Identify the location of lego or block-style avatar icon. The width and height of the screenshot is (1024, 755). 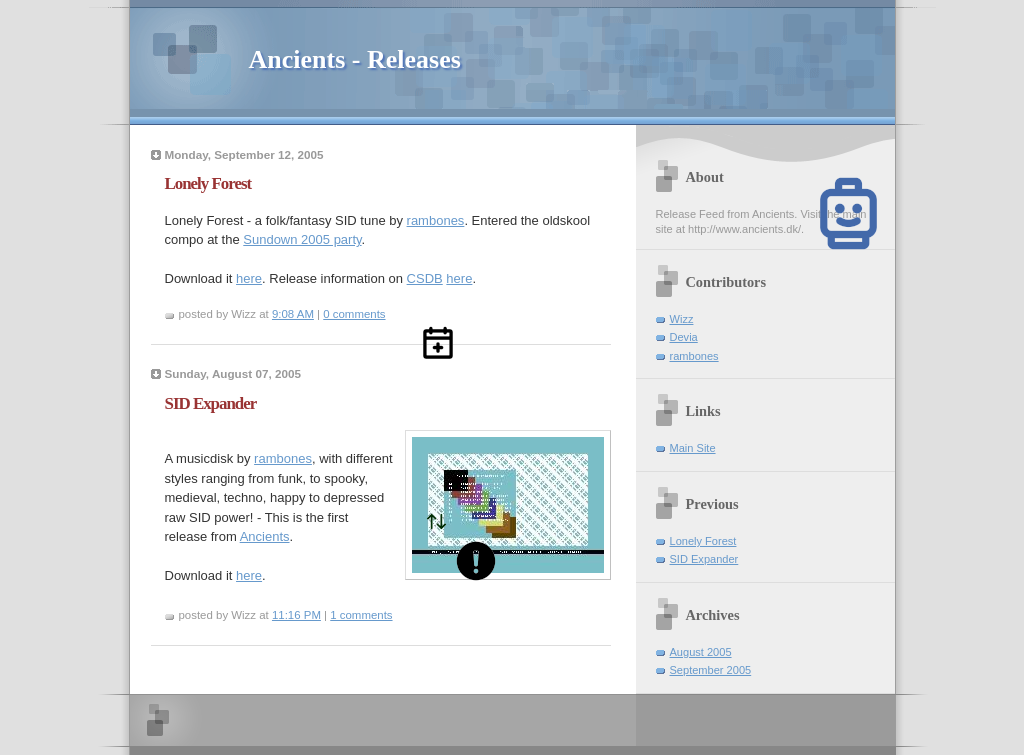
(848, 213).